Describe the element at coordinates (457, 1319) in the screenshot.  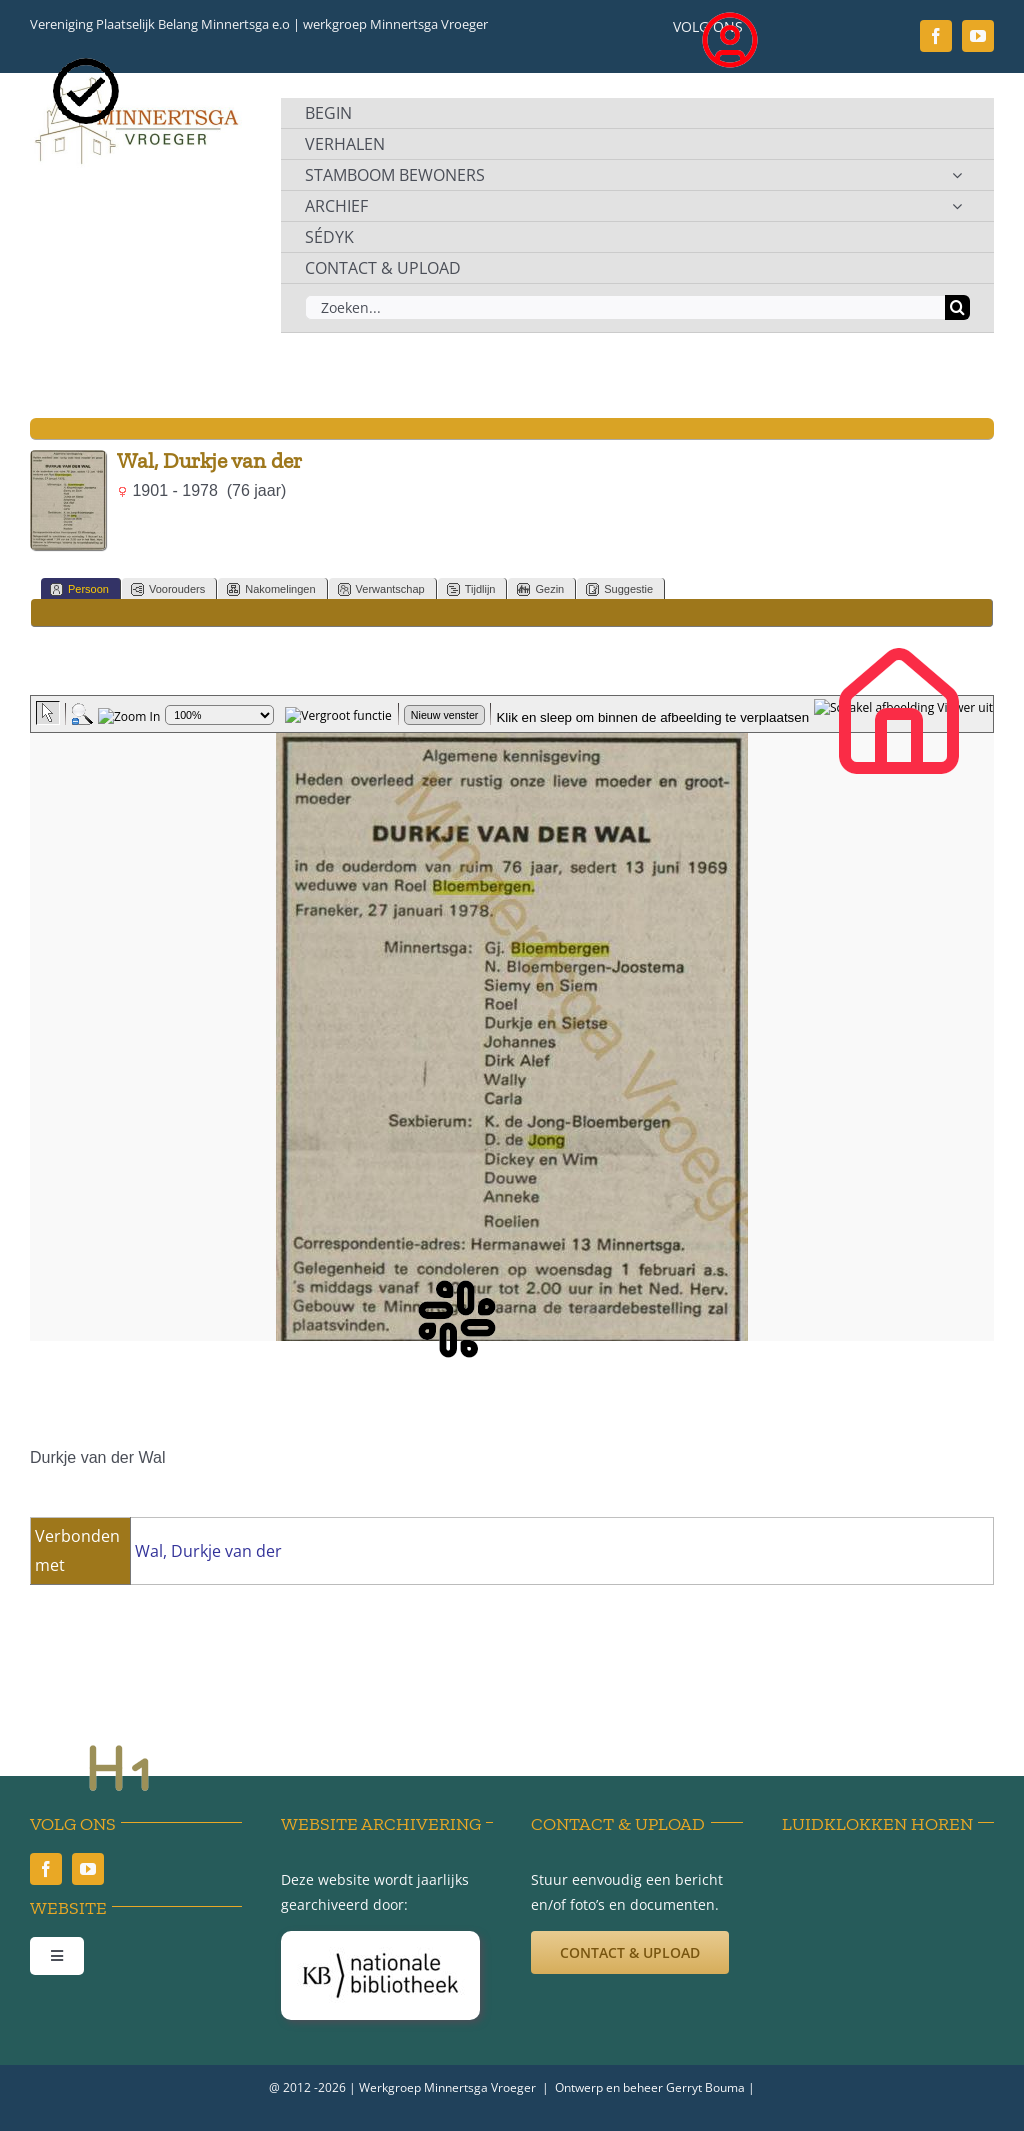
I see `open Slack messaging app` at that location.